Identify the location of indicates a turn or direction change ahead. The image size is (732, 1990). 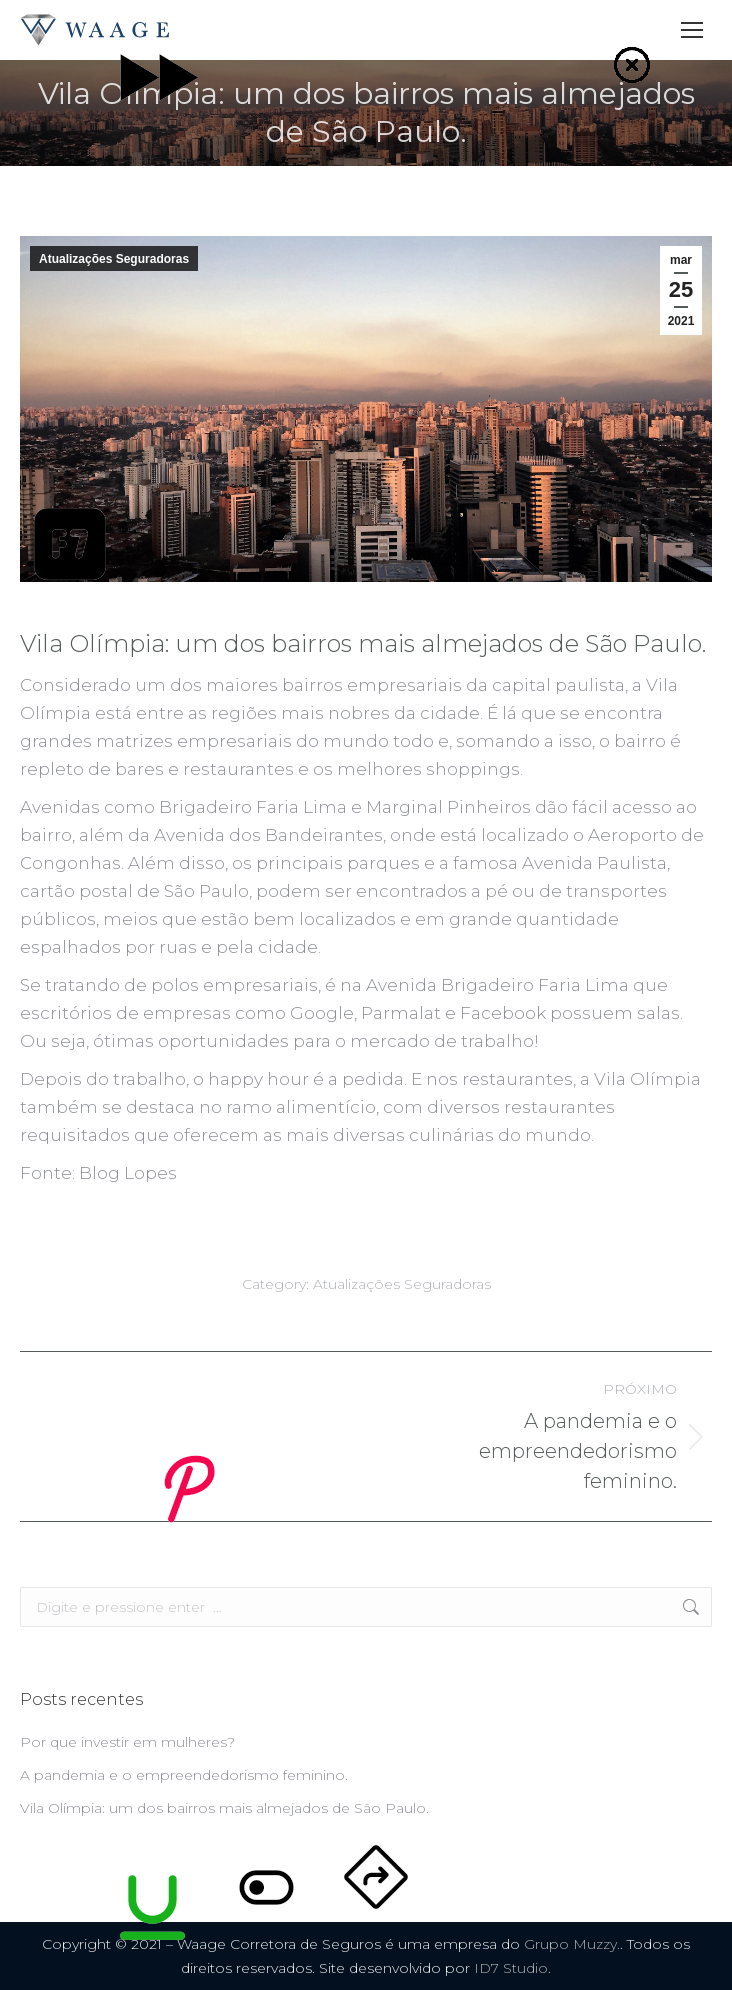
(376, 1877).